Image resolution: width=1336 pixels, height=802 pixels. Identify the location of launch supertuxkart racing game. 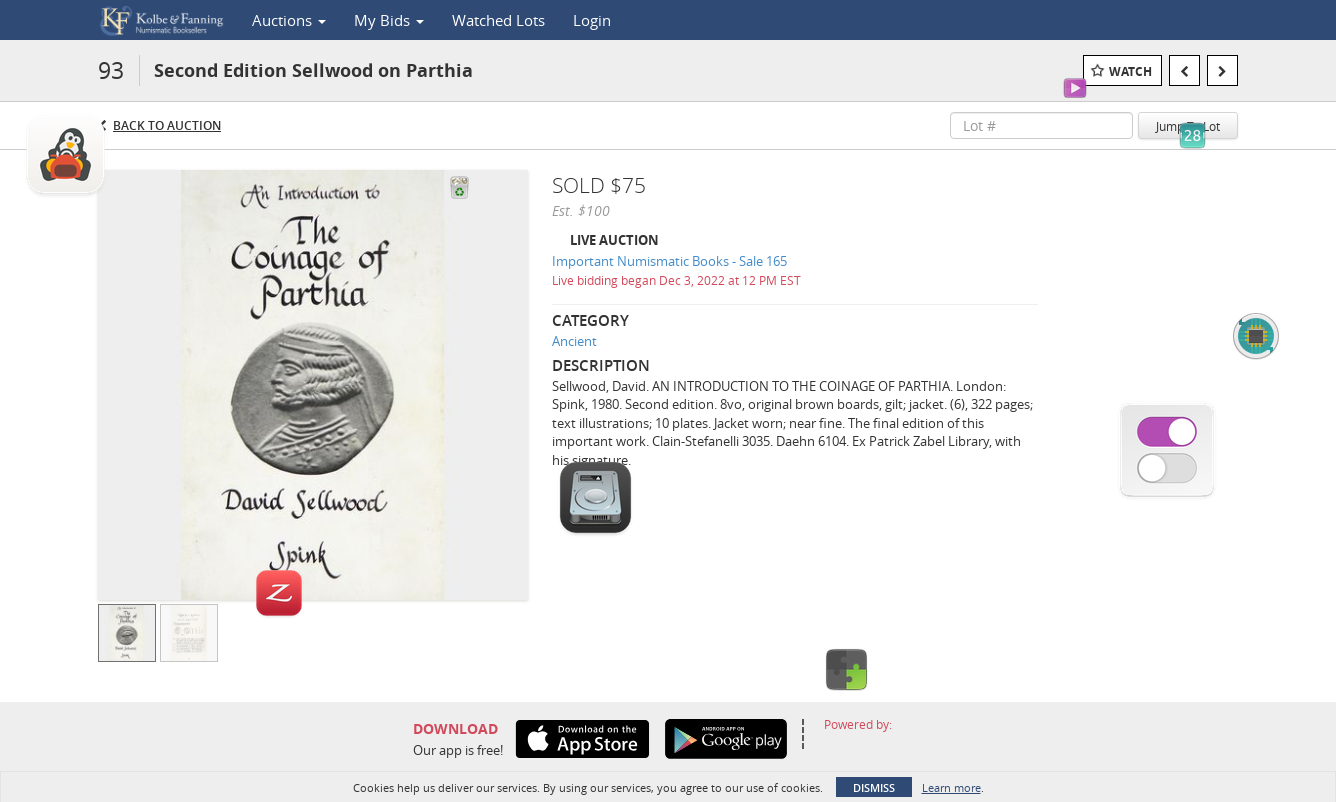
(65, 154).